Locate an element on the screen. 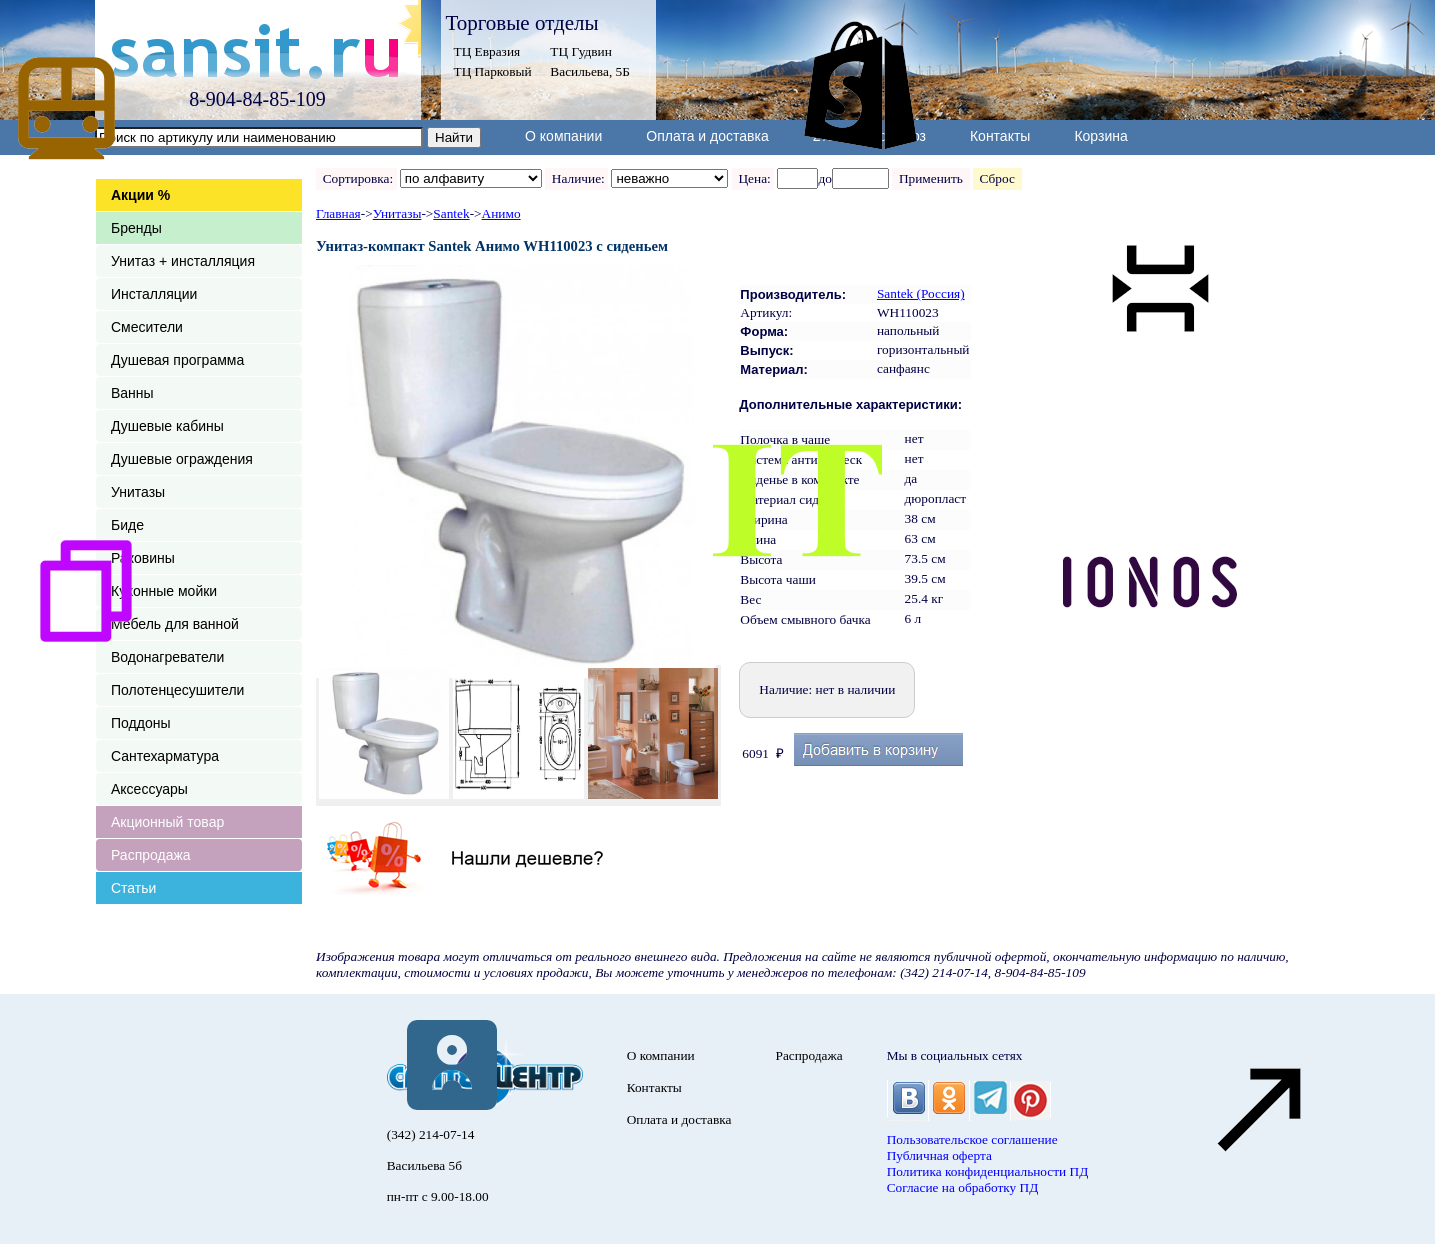 This screenshot has width=1435, height=1244. view your account profile is located at coordinates (452, 1065).